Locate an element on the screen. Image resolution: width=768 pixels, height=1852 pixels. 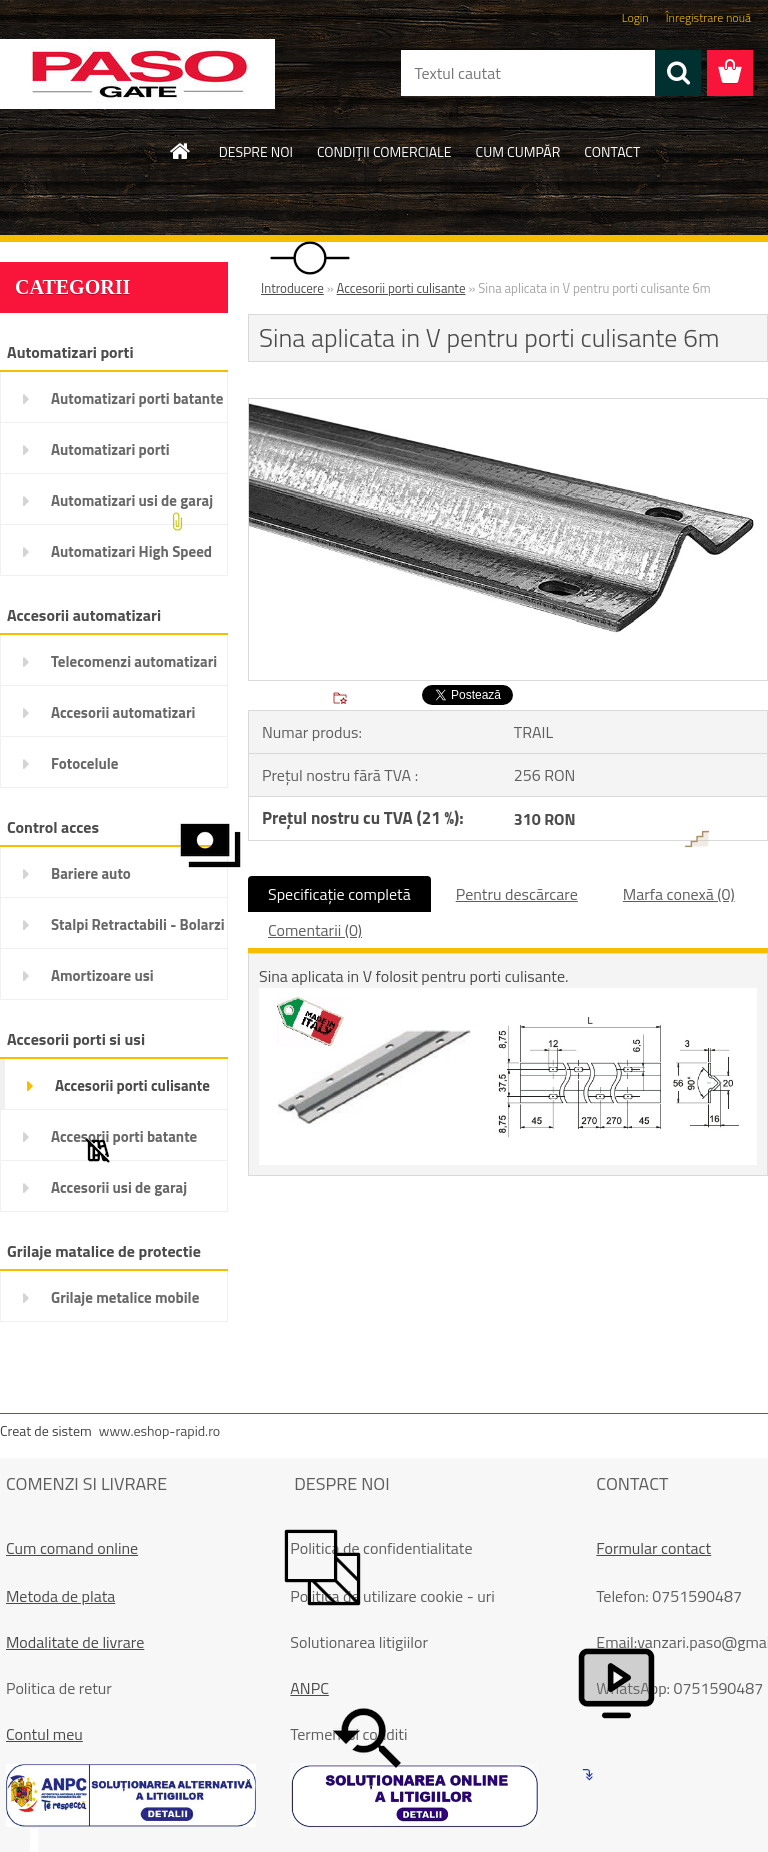
view step count or fitness progress is located at coordinates (697, 839).